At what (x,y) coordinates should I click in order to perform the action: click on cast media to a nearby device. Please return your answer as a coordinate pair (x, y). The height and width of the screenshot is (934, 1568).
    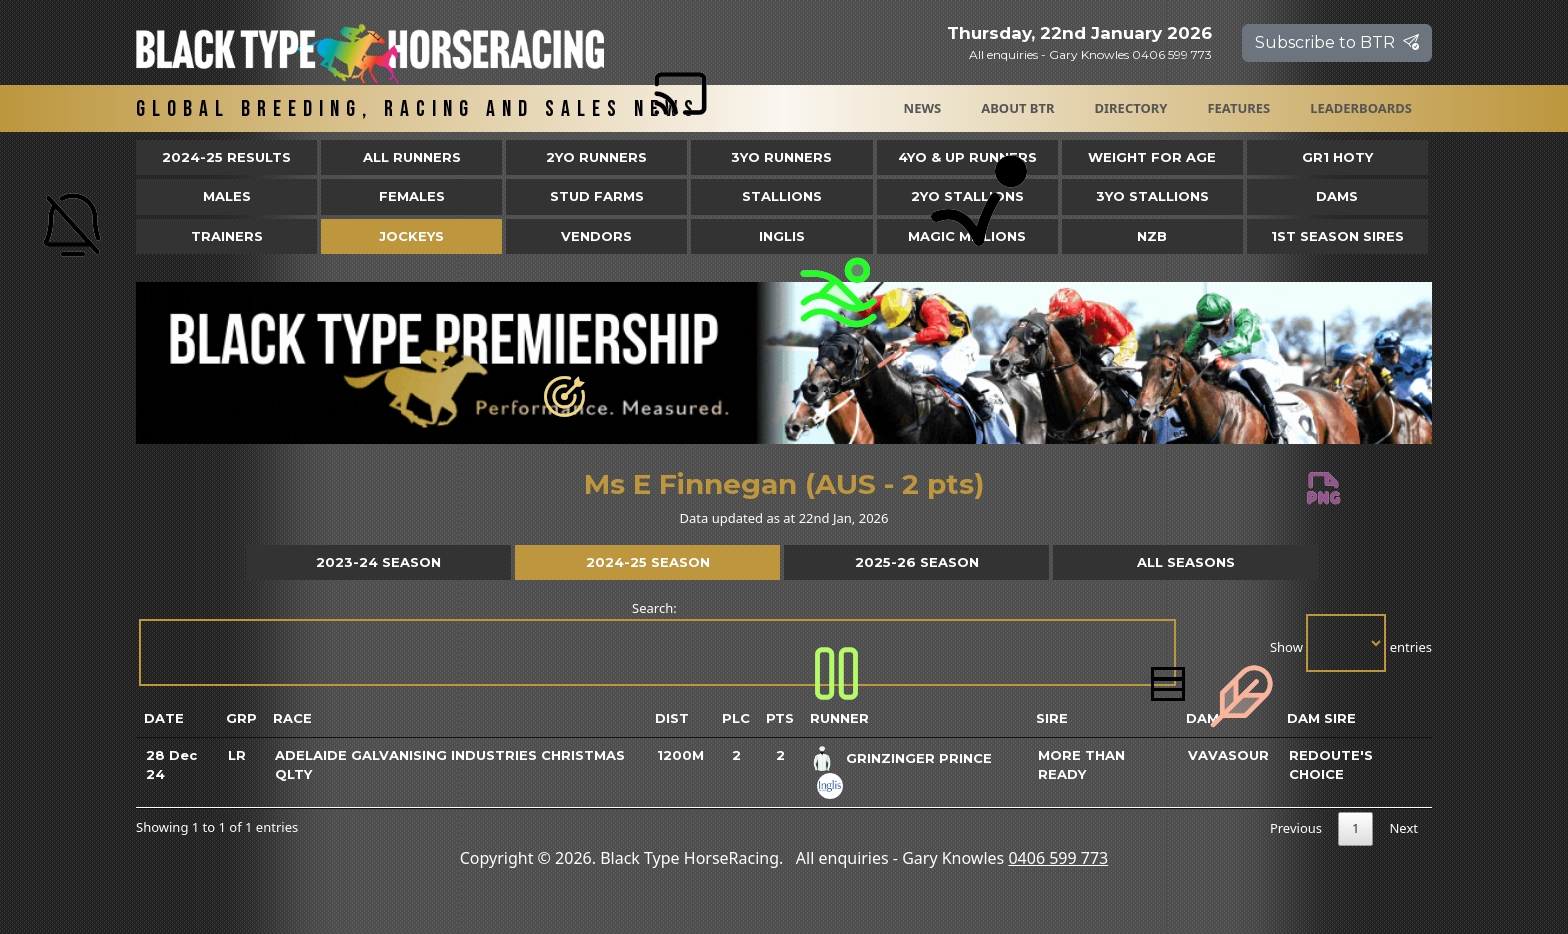
    Looking at the image, I should click on (680, 93).